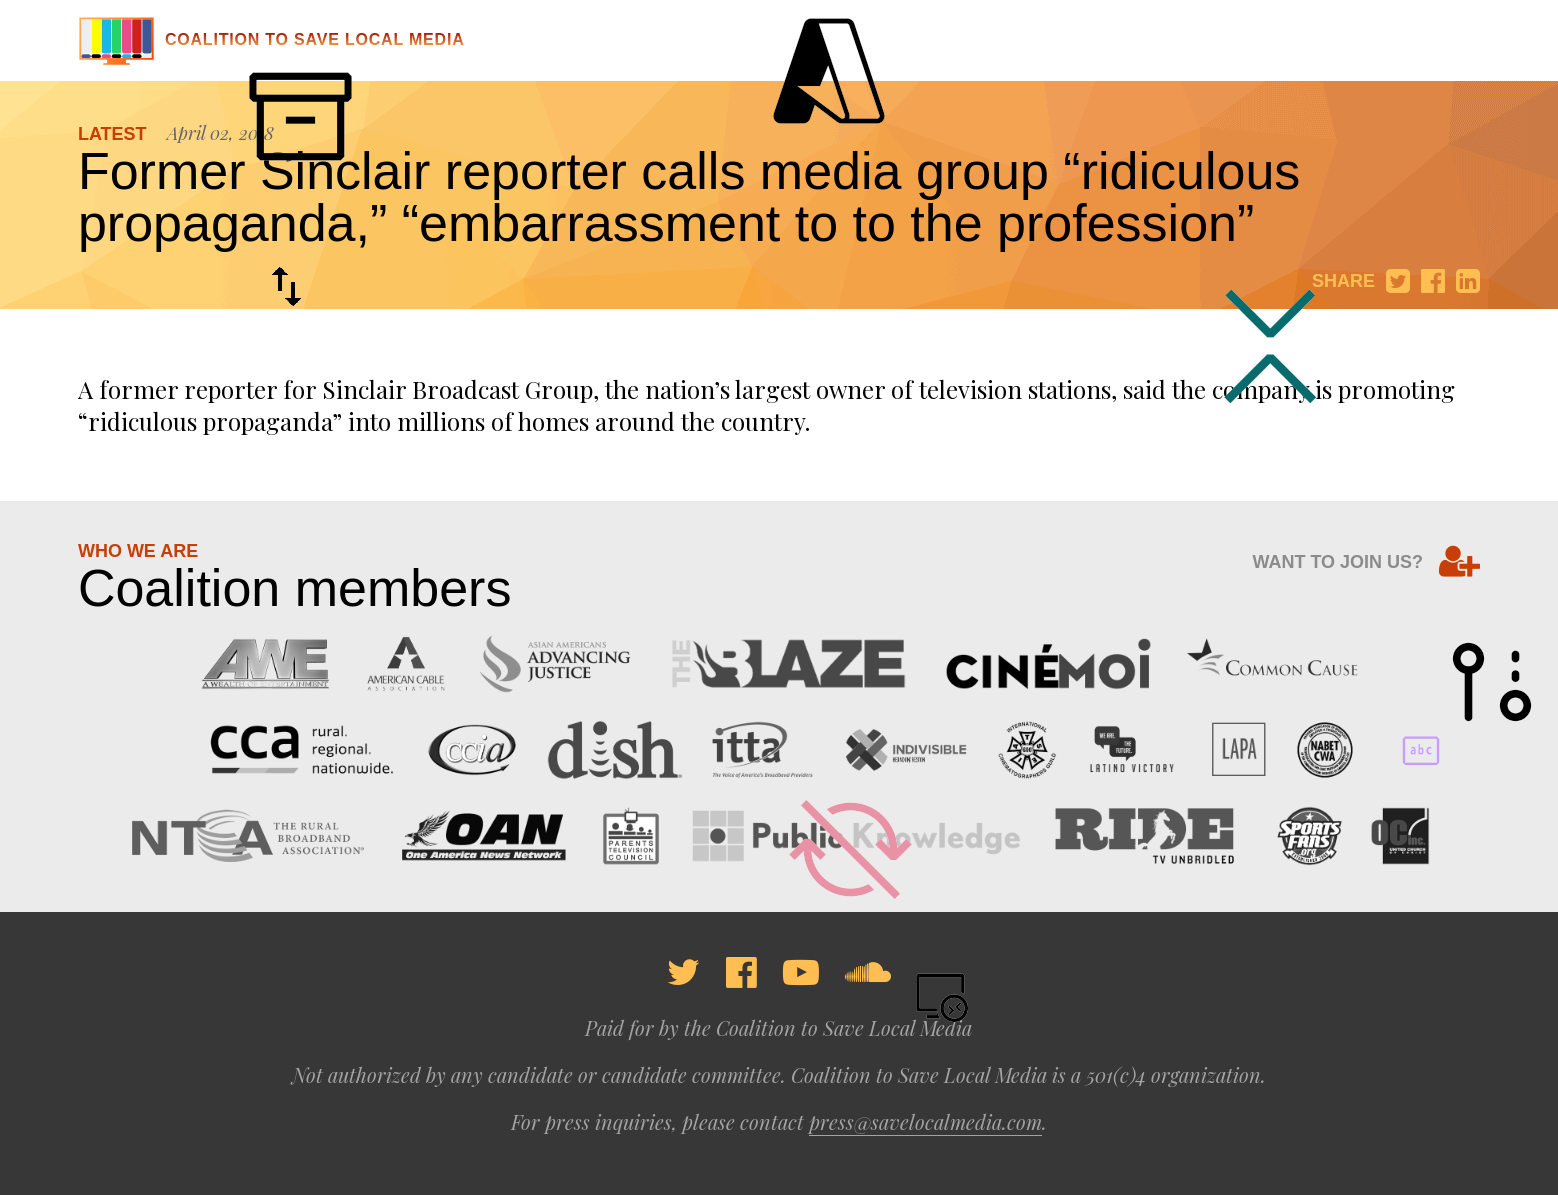 This screenshot has width=1558, height=1195. What do you see at coordinates (300, 116) in the screenshot?
I see `archive selected items` at bounding box center [300, 116].